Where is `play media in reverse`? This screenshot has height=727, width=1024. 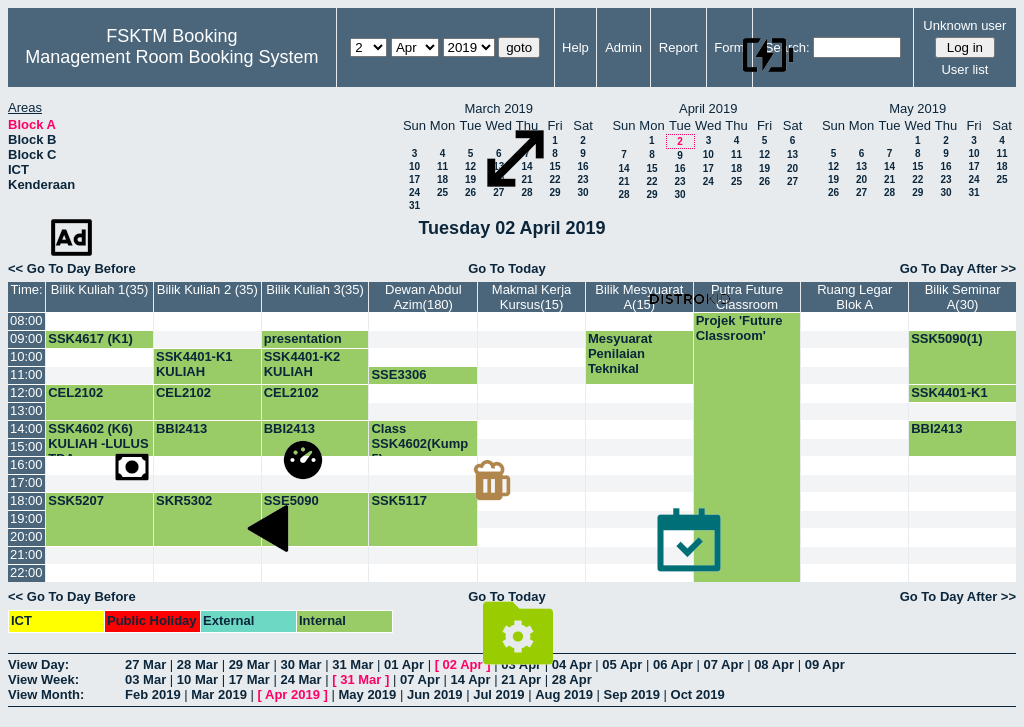 play media in reverse is located at coordinates (270, 528).